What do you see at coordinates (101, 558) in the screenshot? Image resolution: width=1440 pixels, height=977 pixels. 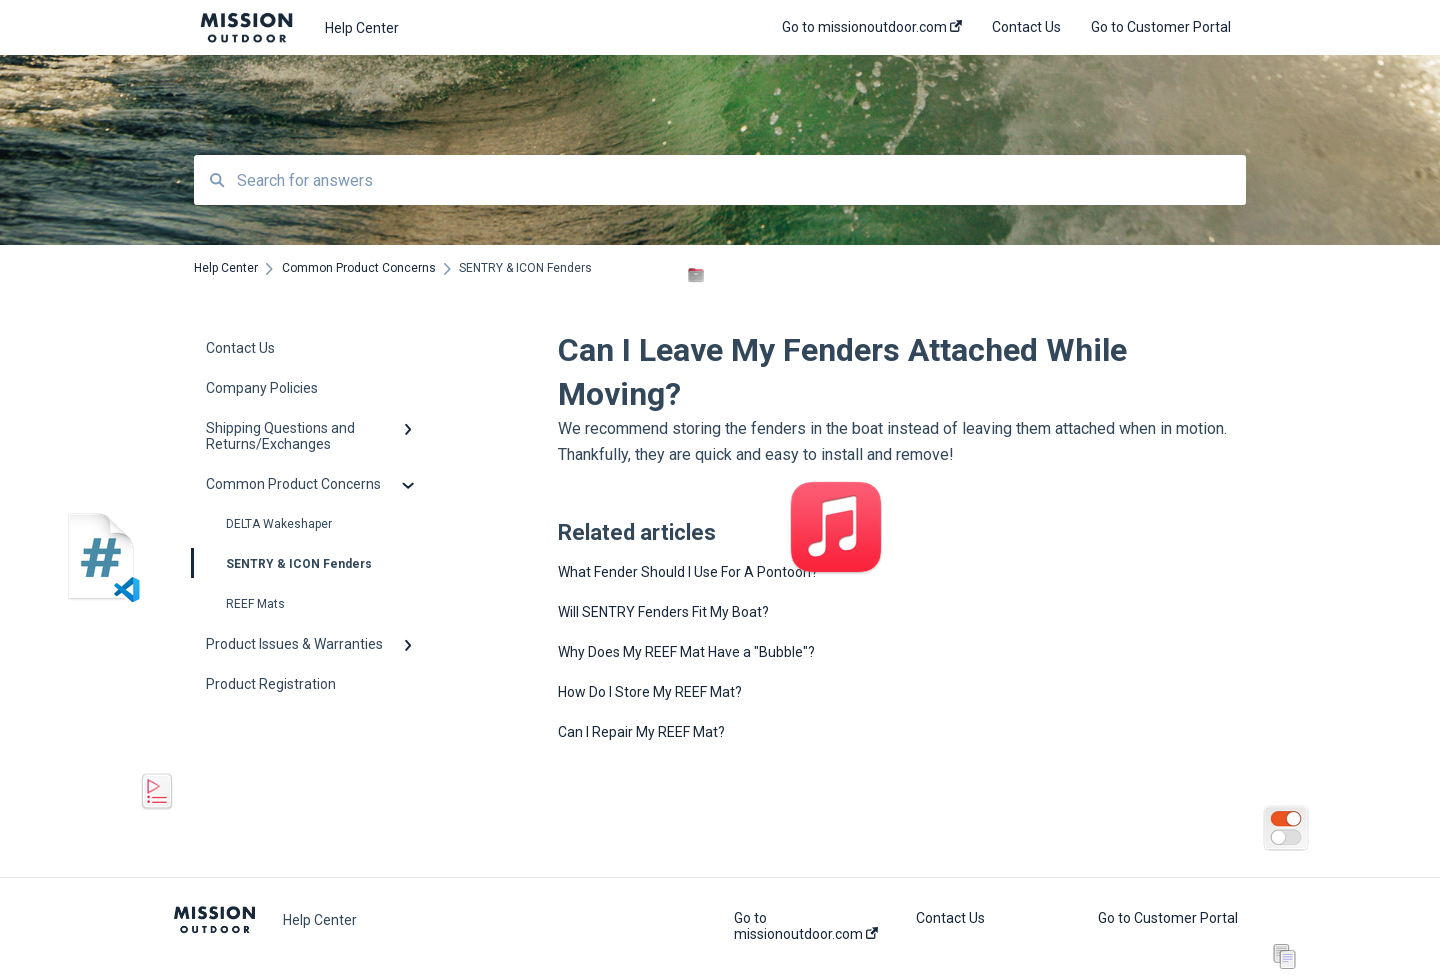 I see `open or edit a CSS stylesheet file` at bounding box center [101, 558].